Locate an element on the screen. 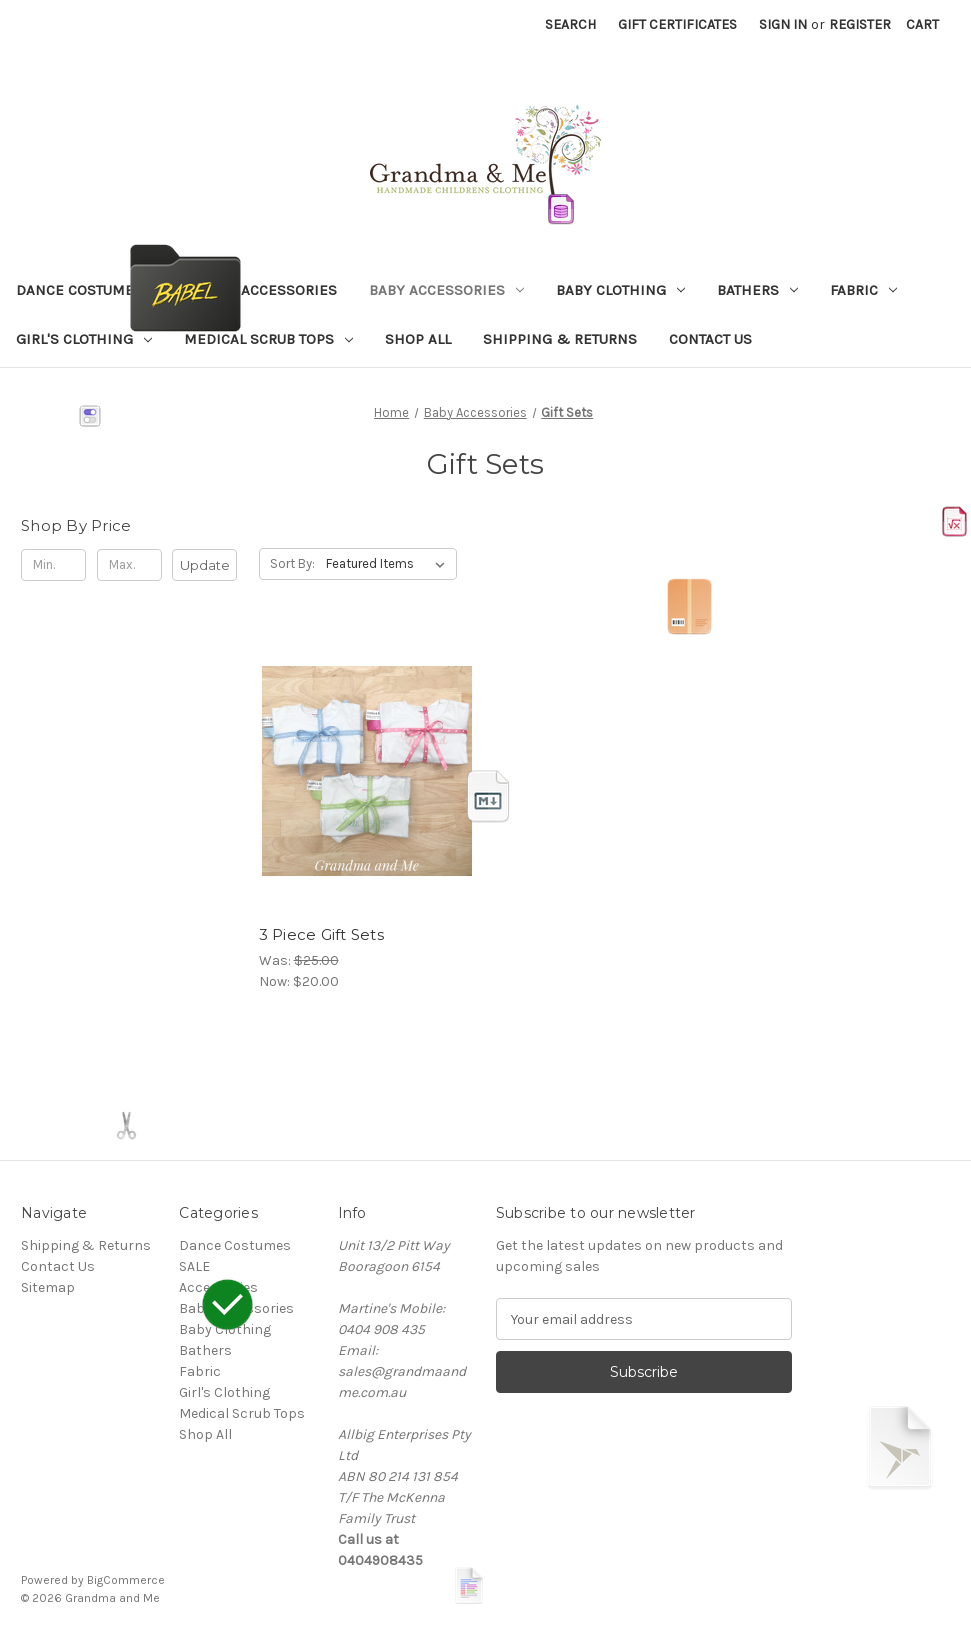  dropbox file is synced and up to date is located at coordinates (227, 1304).